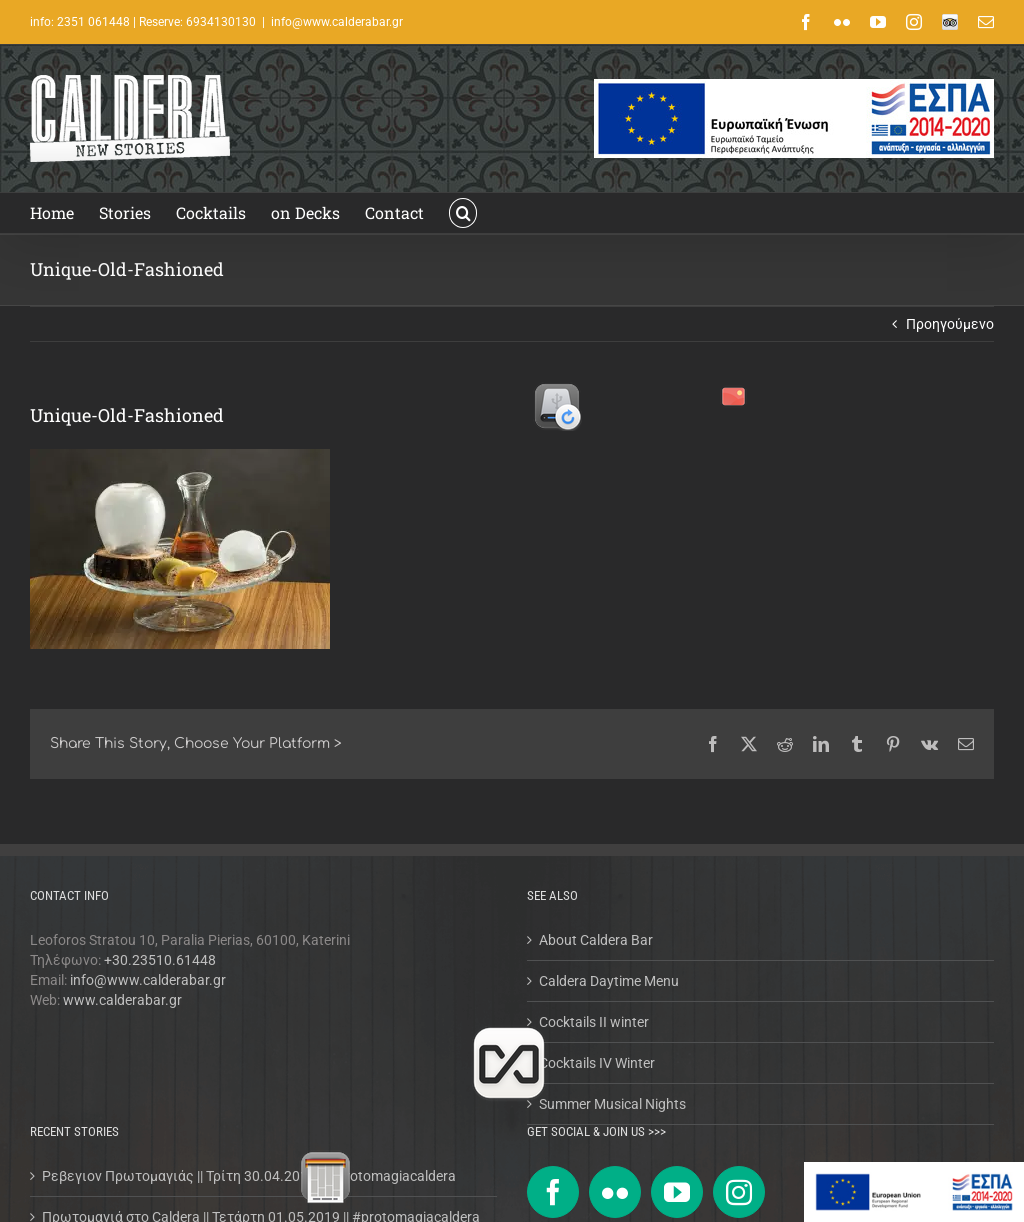 Image resolution: width=1024 pixels, height=1222 pixels. Describe the element at coordinates (733, 396) in the screenshot. I see `indicates item is linked to photos library` at that location.